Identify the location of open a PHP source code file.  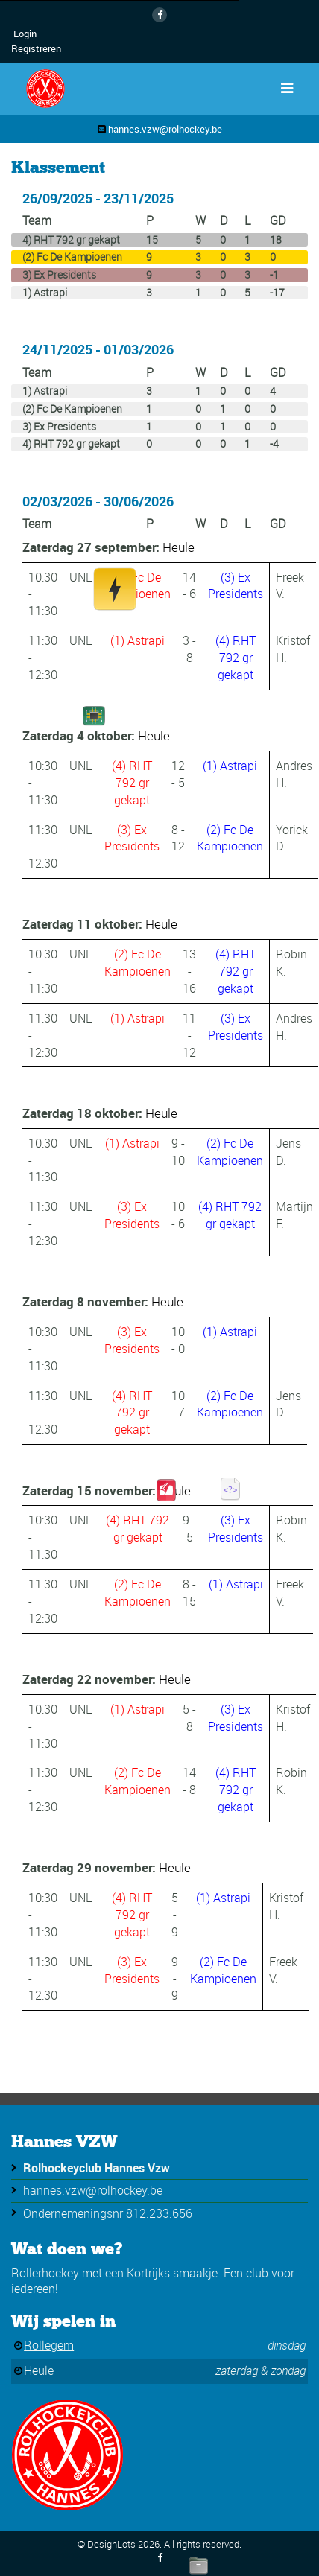
(230, 1489).